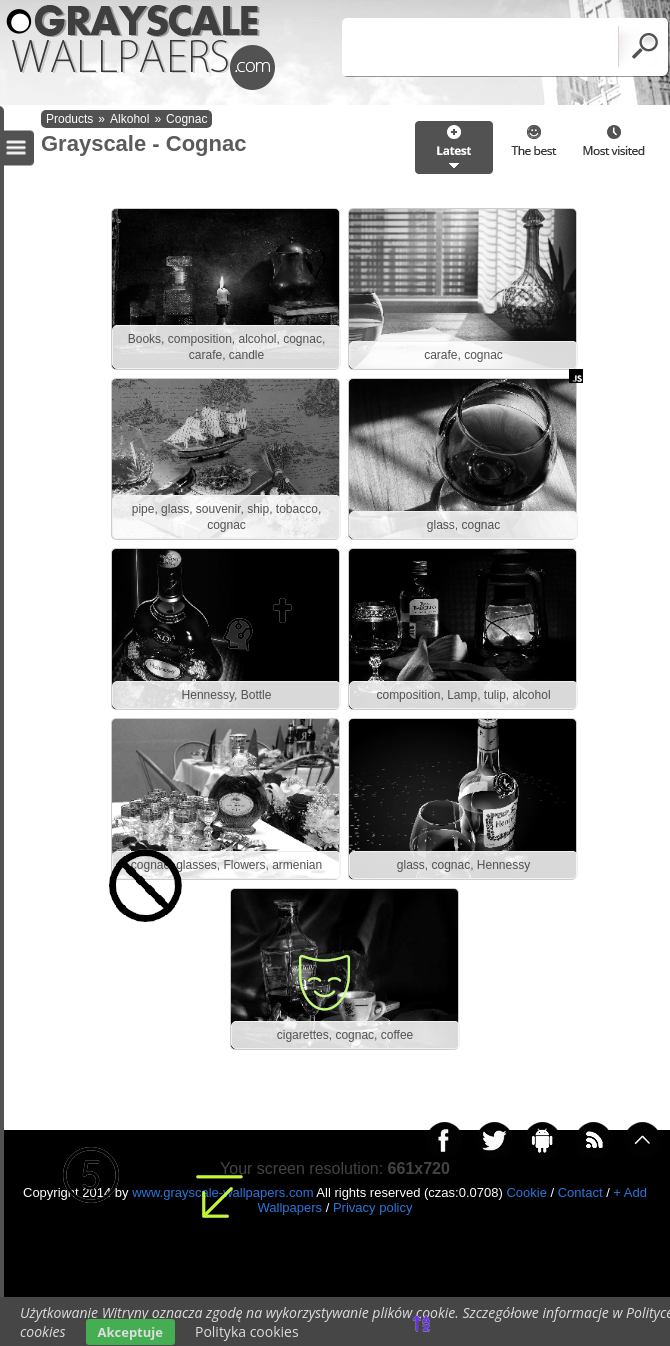 The height and width of the screenshot is (1346, 670). I want to click on move item to bottom-left corner, so click(217, 1196).